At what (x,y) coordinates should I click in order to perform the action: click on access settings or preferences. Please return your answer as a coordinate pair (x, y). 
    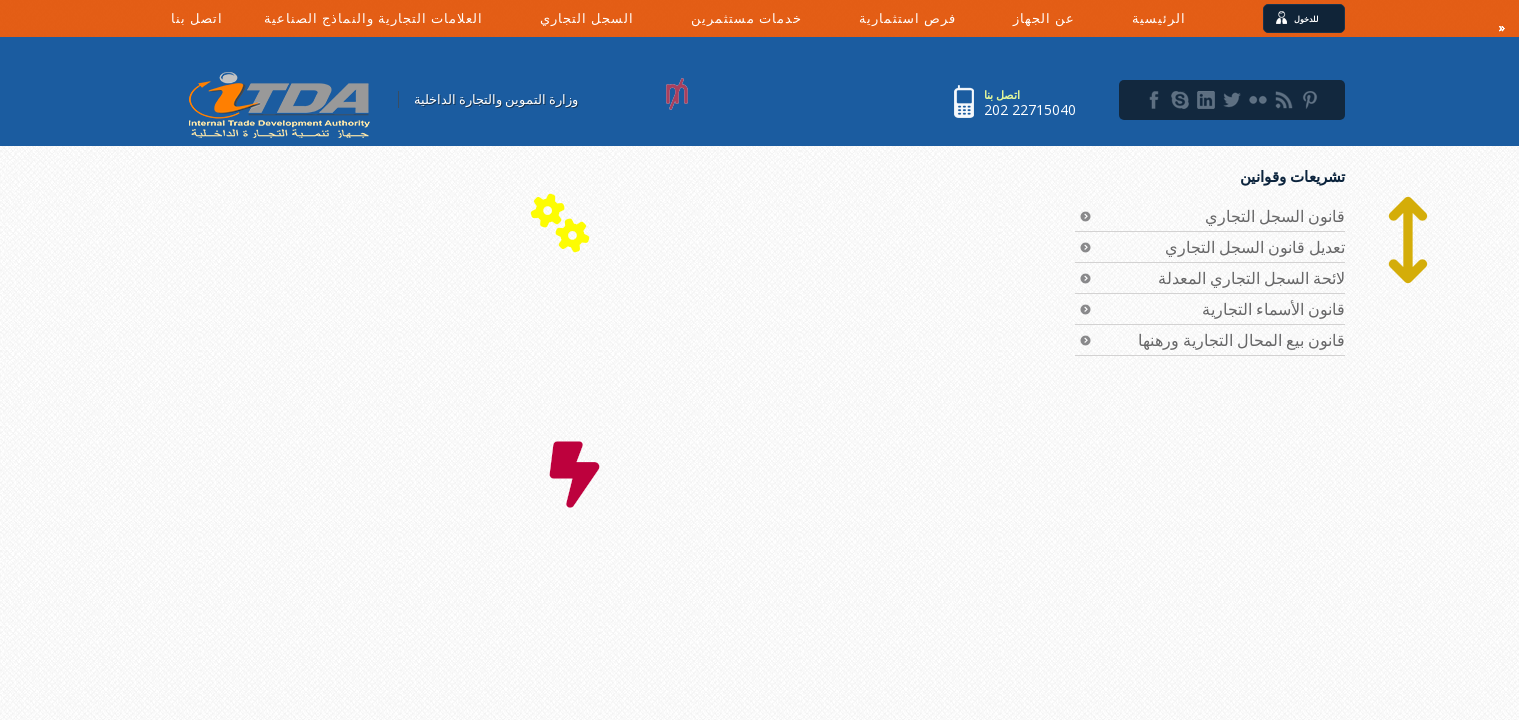
    Looking at the image, I should click on (560, 223).